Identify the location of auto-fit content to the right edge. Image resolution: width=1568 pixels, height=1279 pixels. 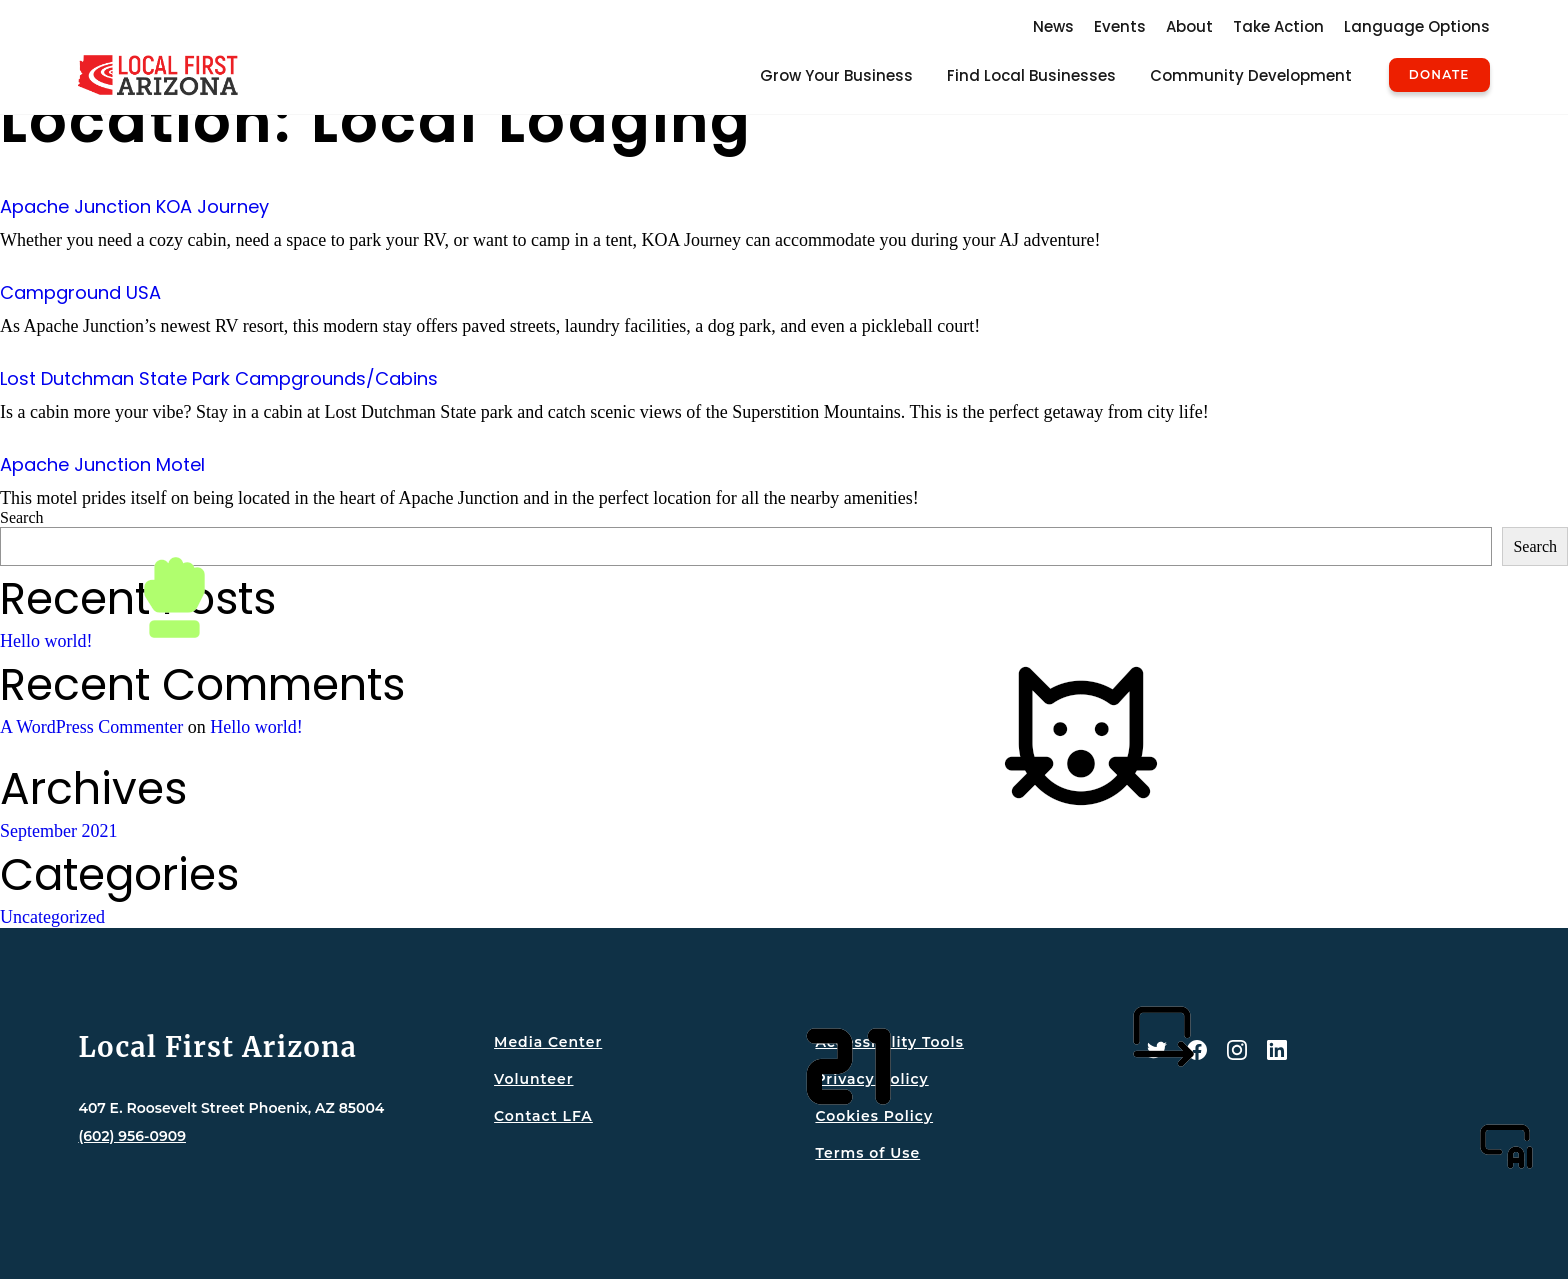
(1162, 1035).